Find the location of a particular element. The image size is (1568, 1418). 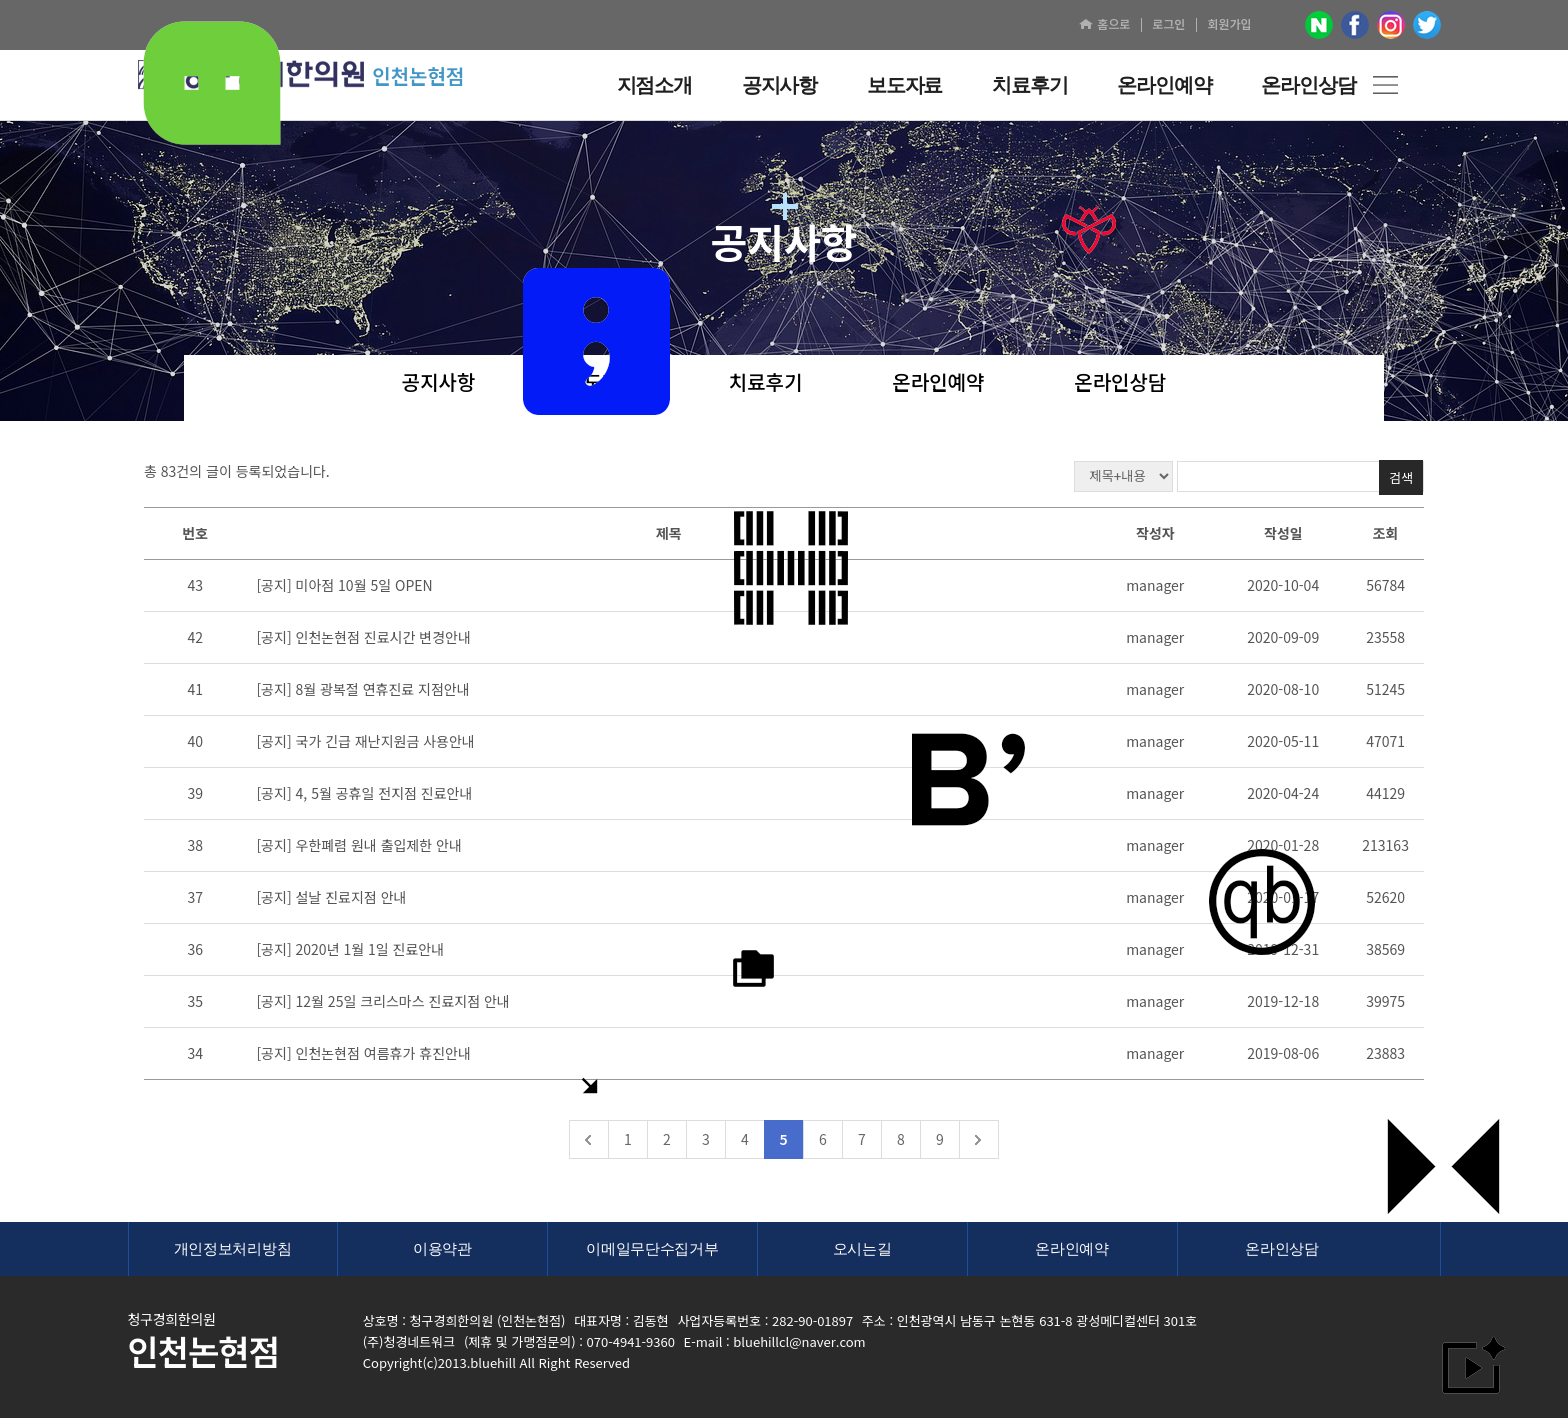

access AI-powered video generation tools is located at coordinates (1471, 1368).